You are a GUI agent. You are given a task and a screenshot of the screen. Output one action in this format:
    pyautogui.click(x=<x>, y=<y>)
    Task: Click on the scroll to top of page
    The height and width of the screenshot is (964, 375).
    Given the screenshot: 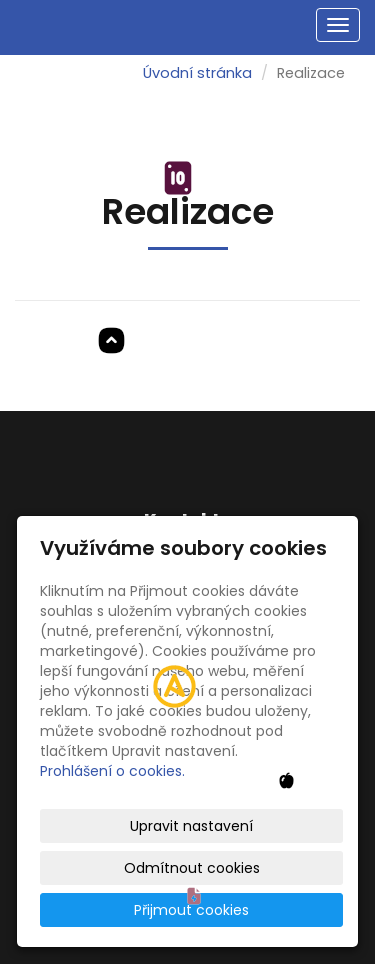 What is the action you would take?
    pyautogui.click(x=111, y=340)
    